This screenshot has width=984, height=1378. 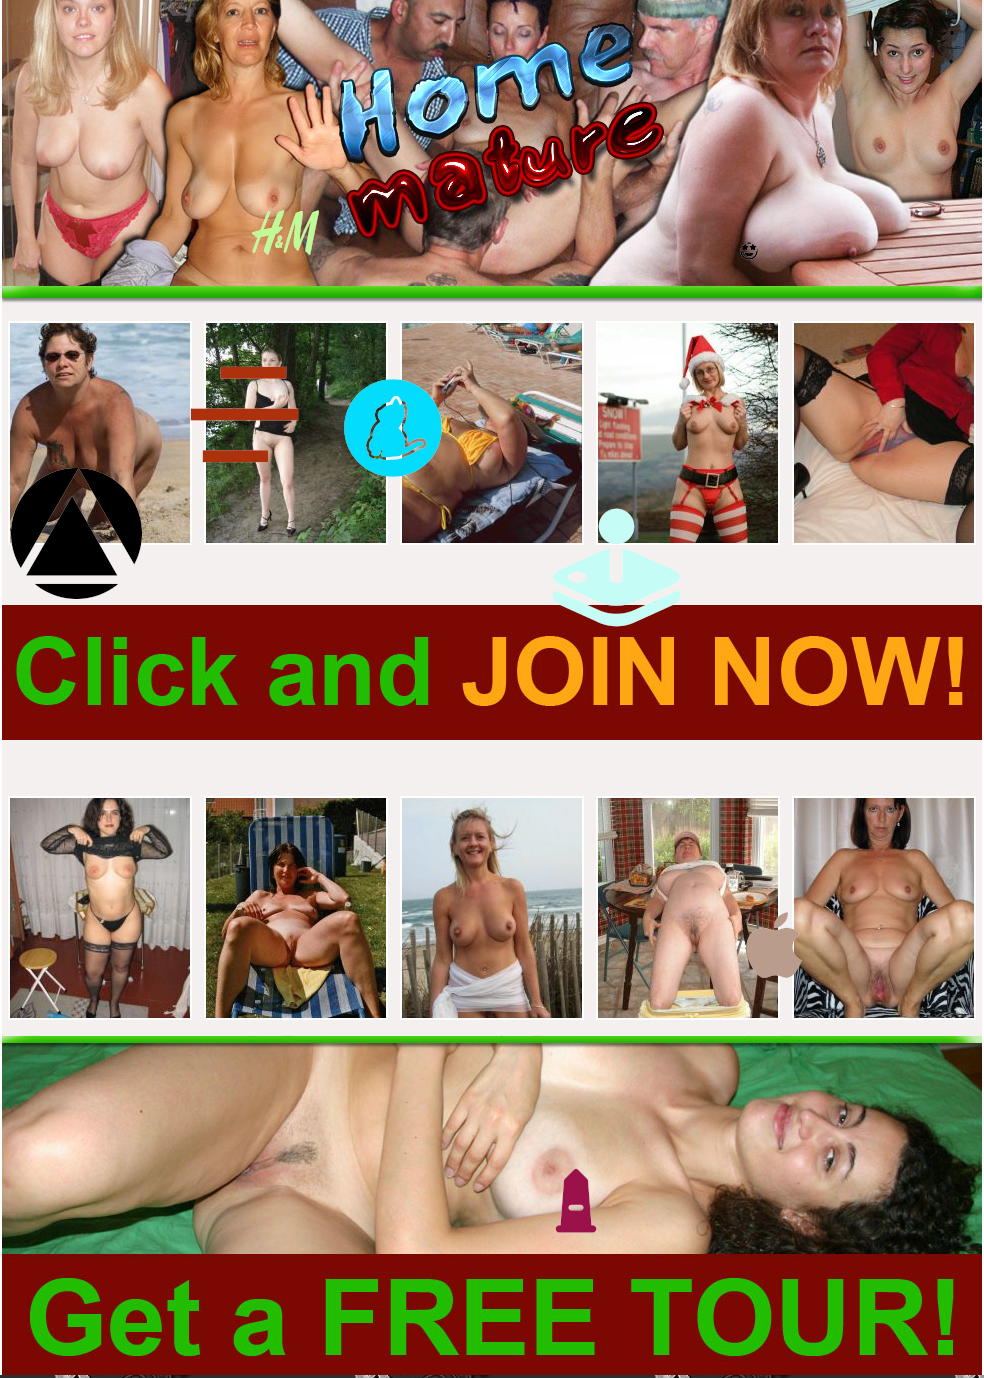 What do you see at coordinates (244, 414) in the screenshot?
I see `open navigation menu` at bounding box center [244, 414].